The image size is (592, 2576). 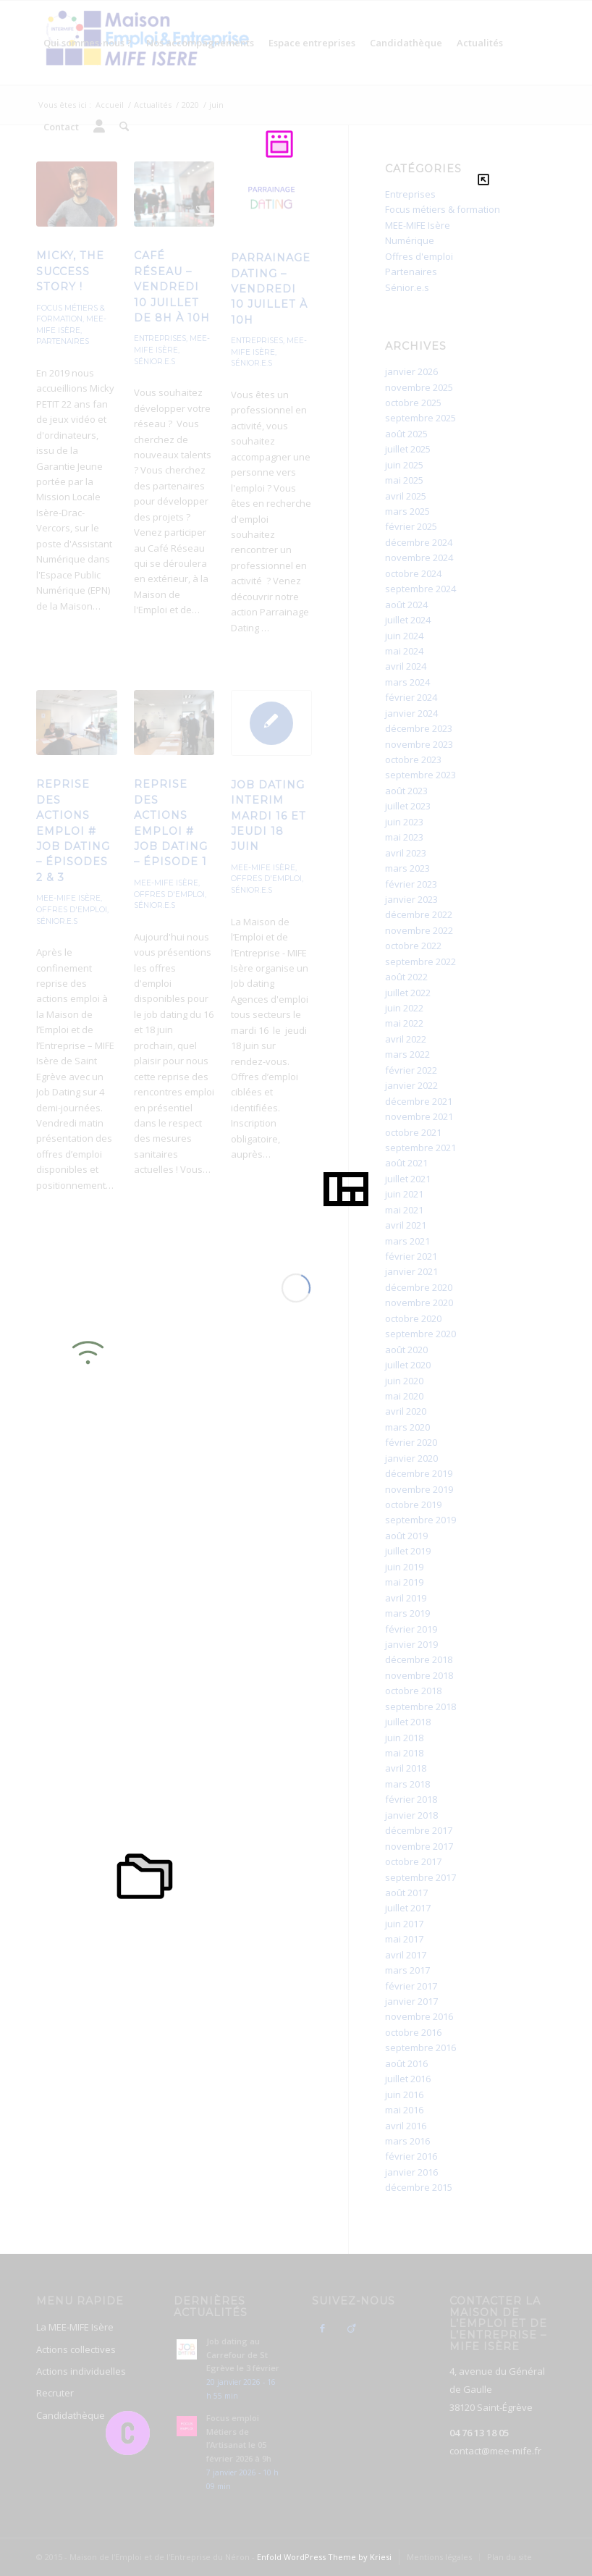 I want to click on access oven controls in a smart home app, so click(x=279, y=144).